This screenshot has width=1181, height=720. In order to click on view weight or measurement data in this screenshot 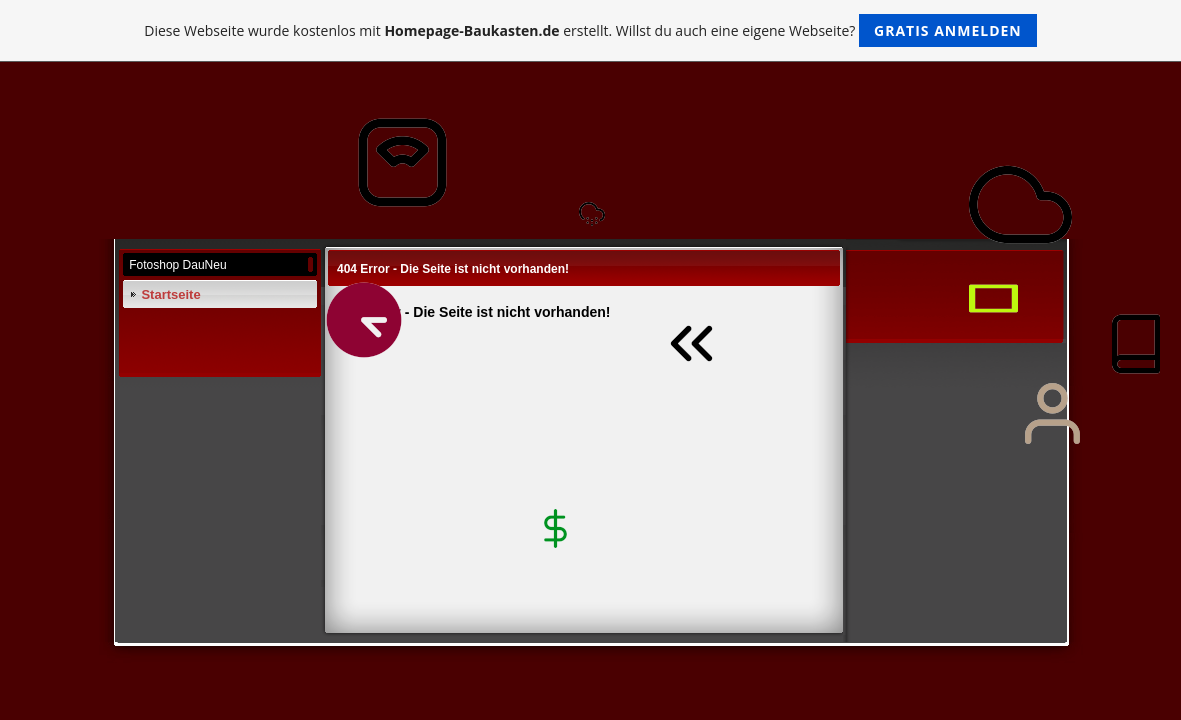, I will do `click(402, 162)`.